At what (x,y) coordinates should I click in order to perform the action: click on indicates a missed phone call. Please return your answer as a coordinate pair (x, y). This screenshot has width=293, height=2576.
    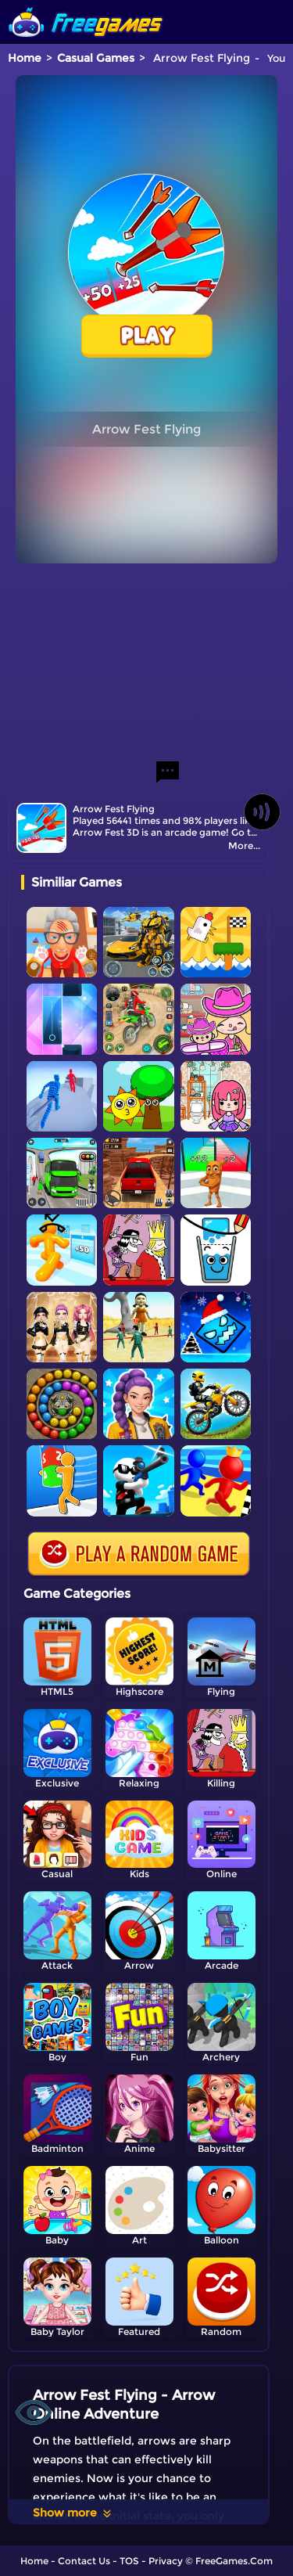
    Looking at the image, I should click on (52, 1223).